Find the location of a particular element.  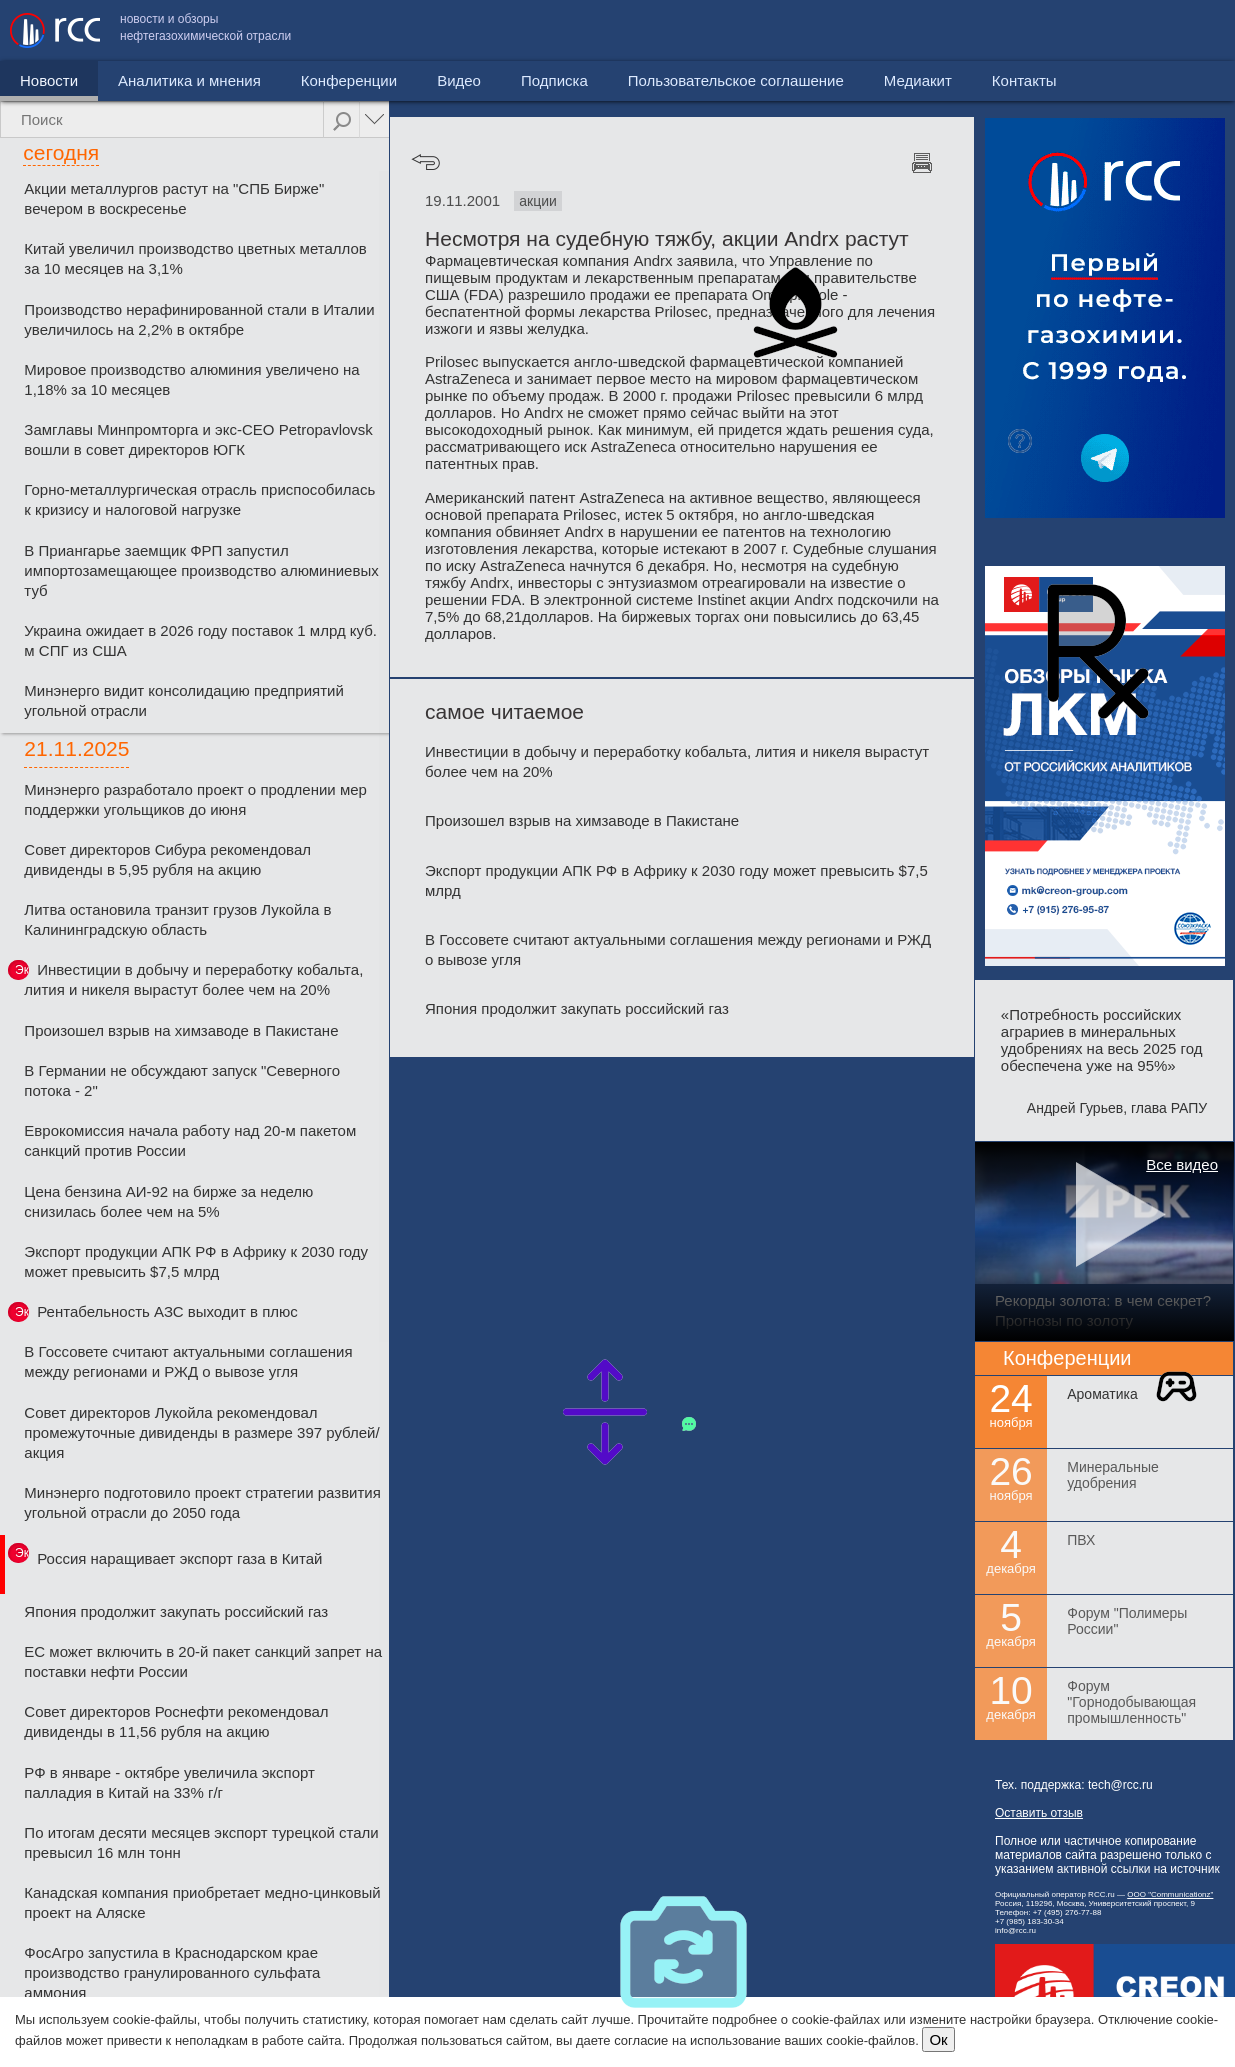

open games or gaming section is located at coordinates (1176, 1386).